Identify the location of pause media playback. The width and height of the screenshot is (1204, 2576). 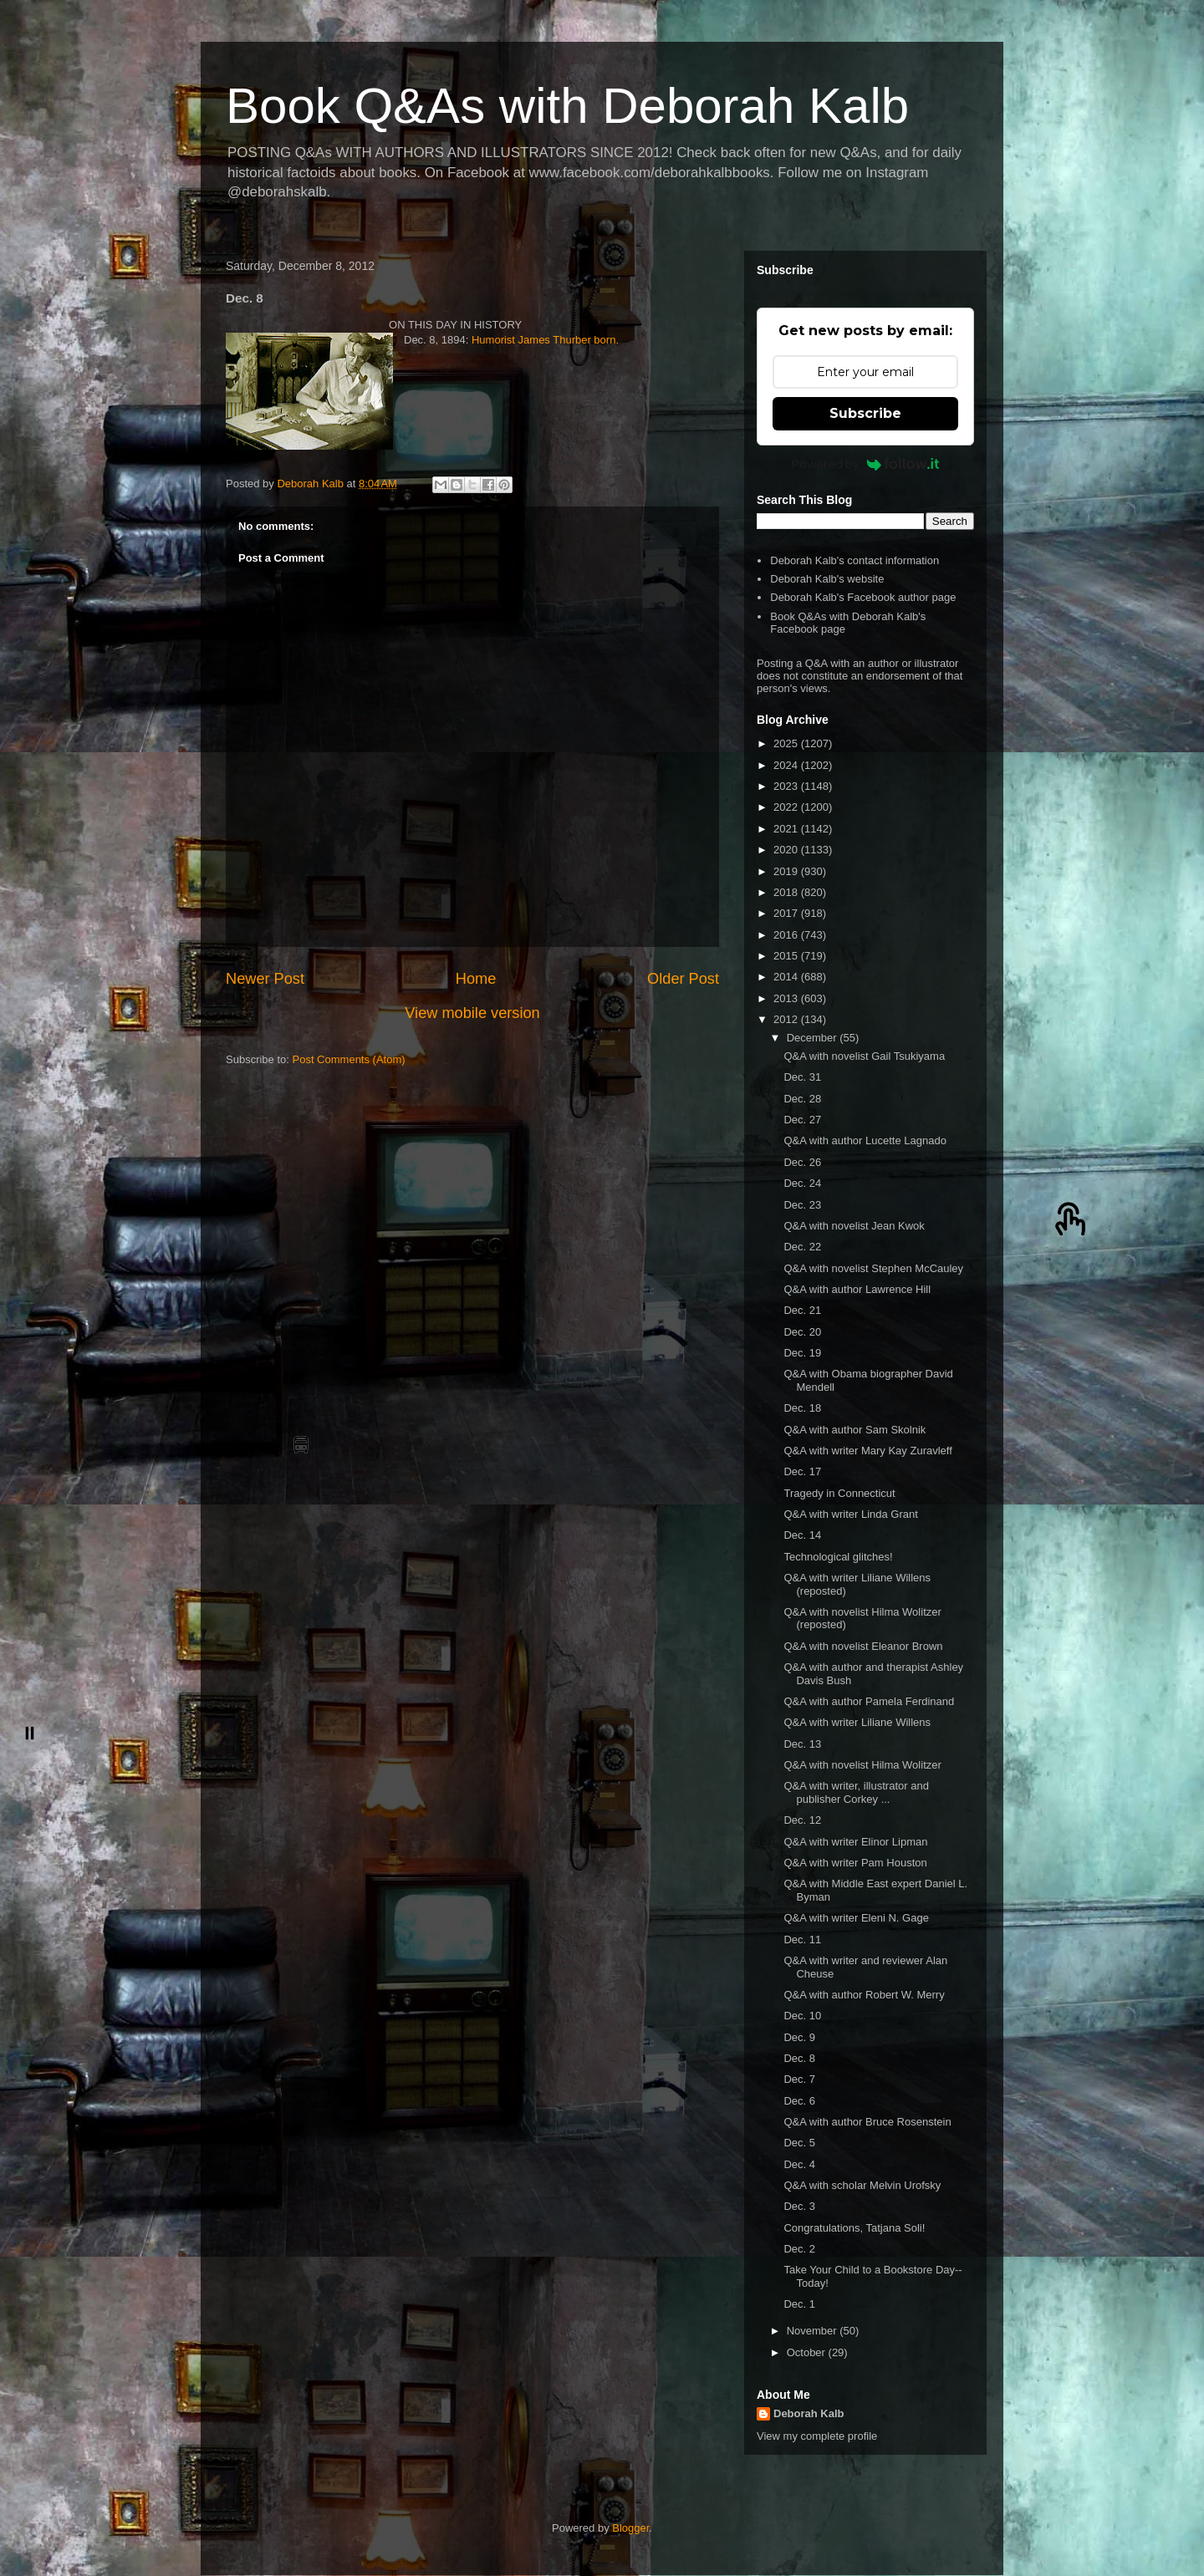
(29, 1733).